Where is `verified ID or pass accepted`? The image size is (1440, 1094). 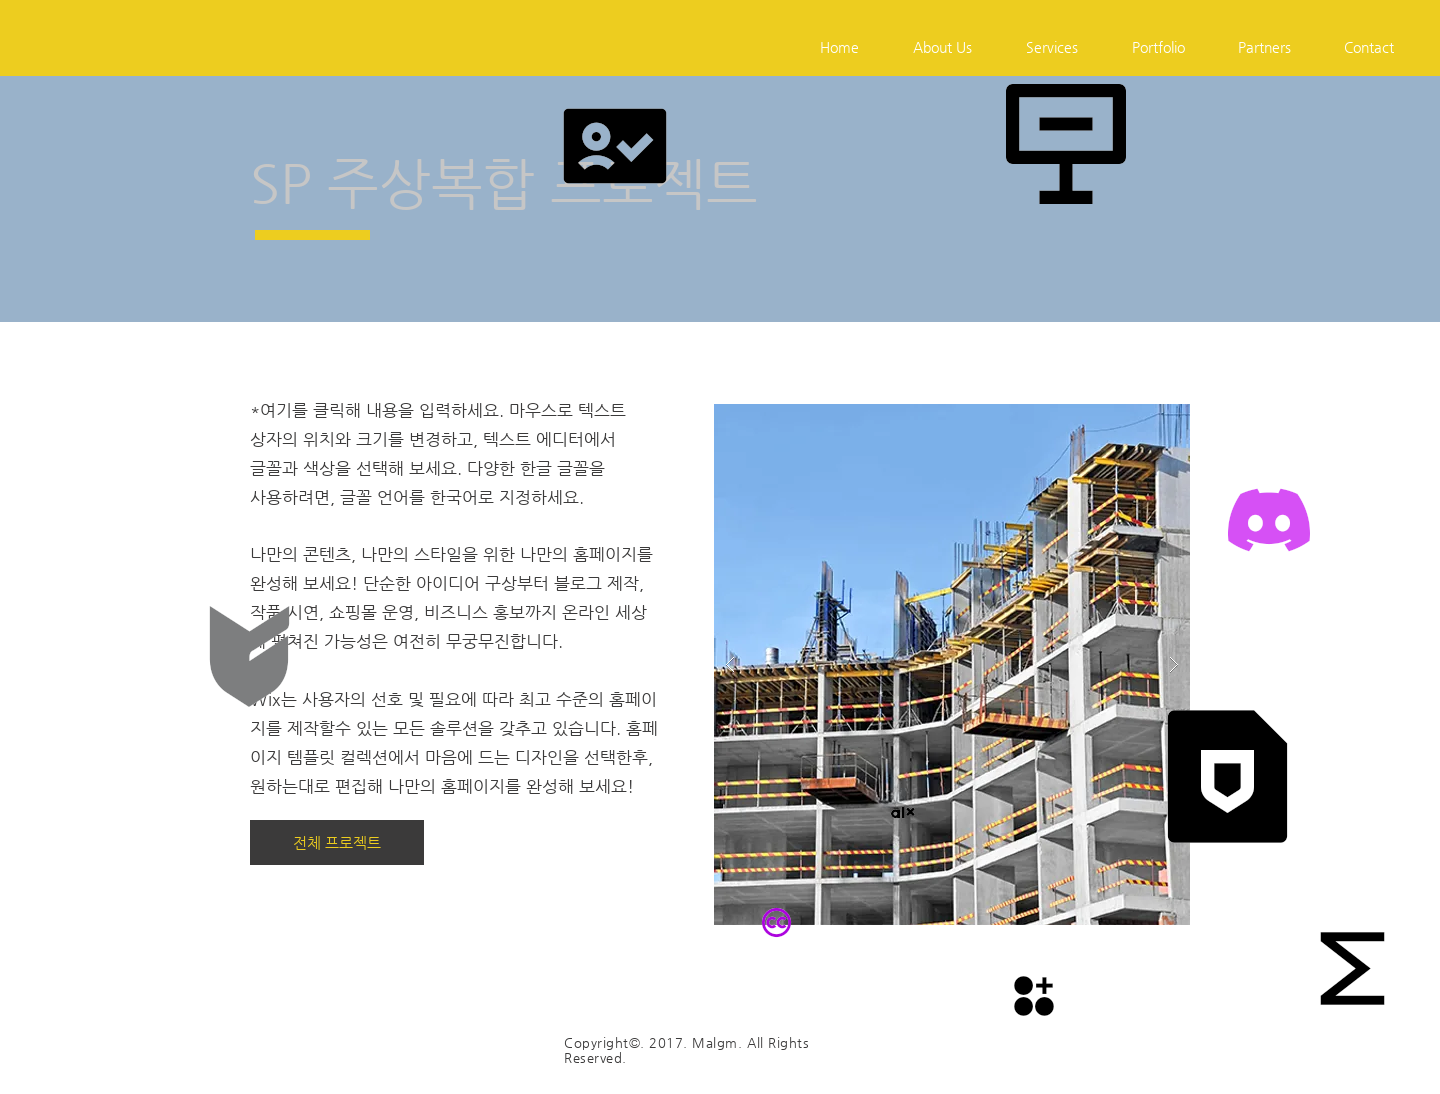 verified ID or pass accepted is located at coordinates (615, 146).